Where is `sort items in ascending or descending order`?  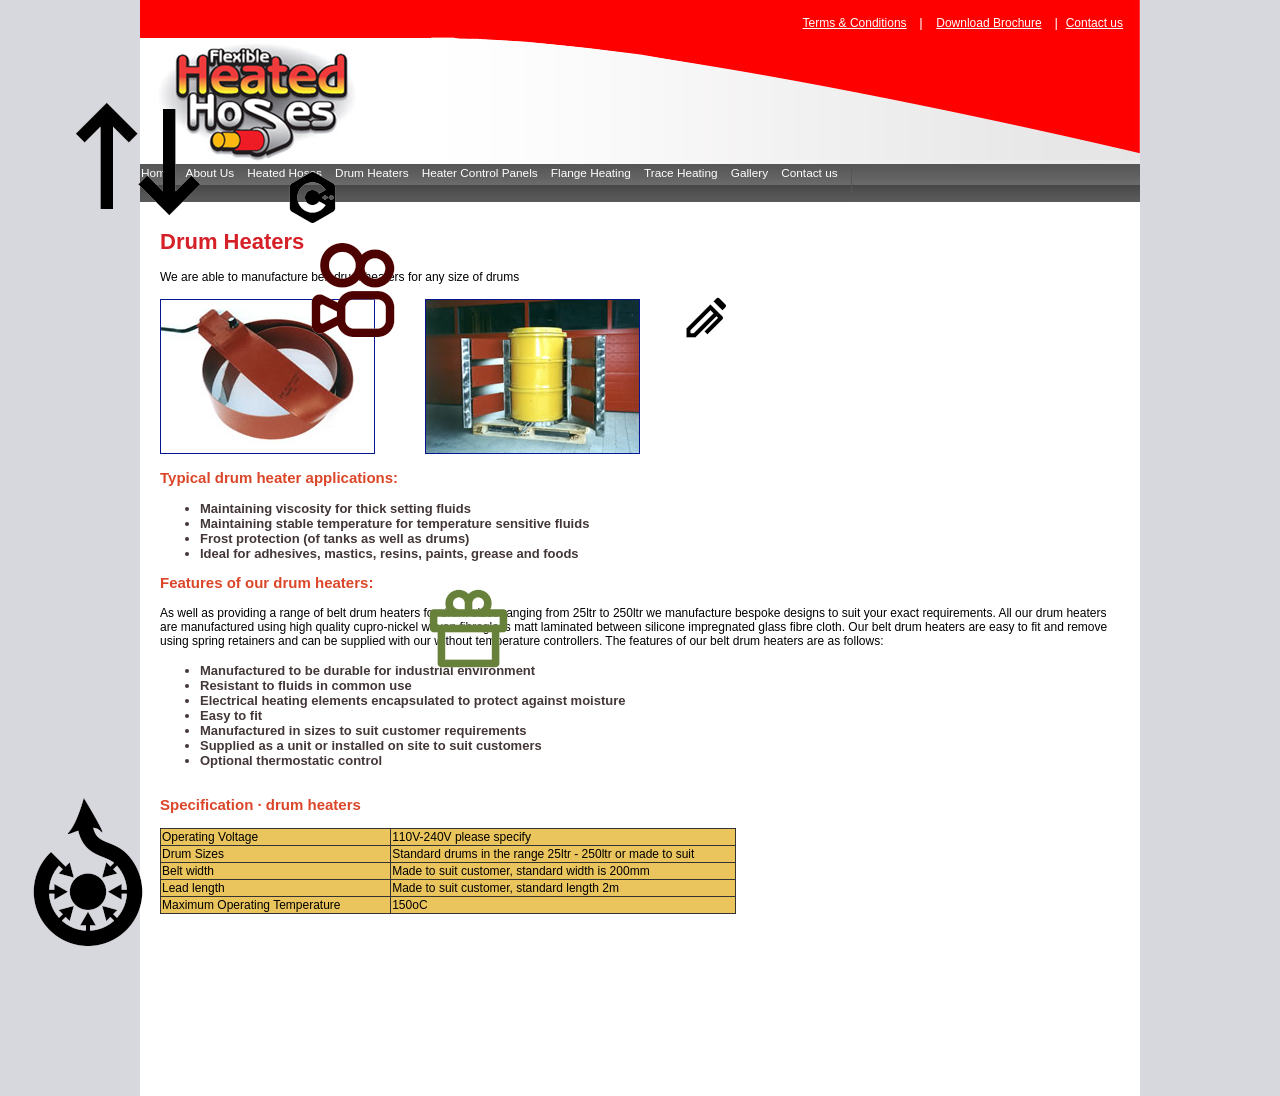 sort items in ascending or descending order is located at coordinates (138, 159).